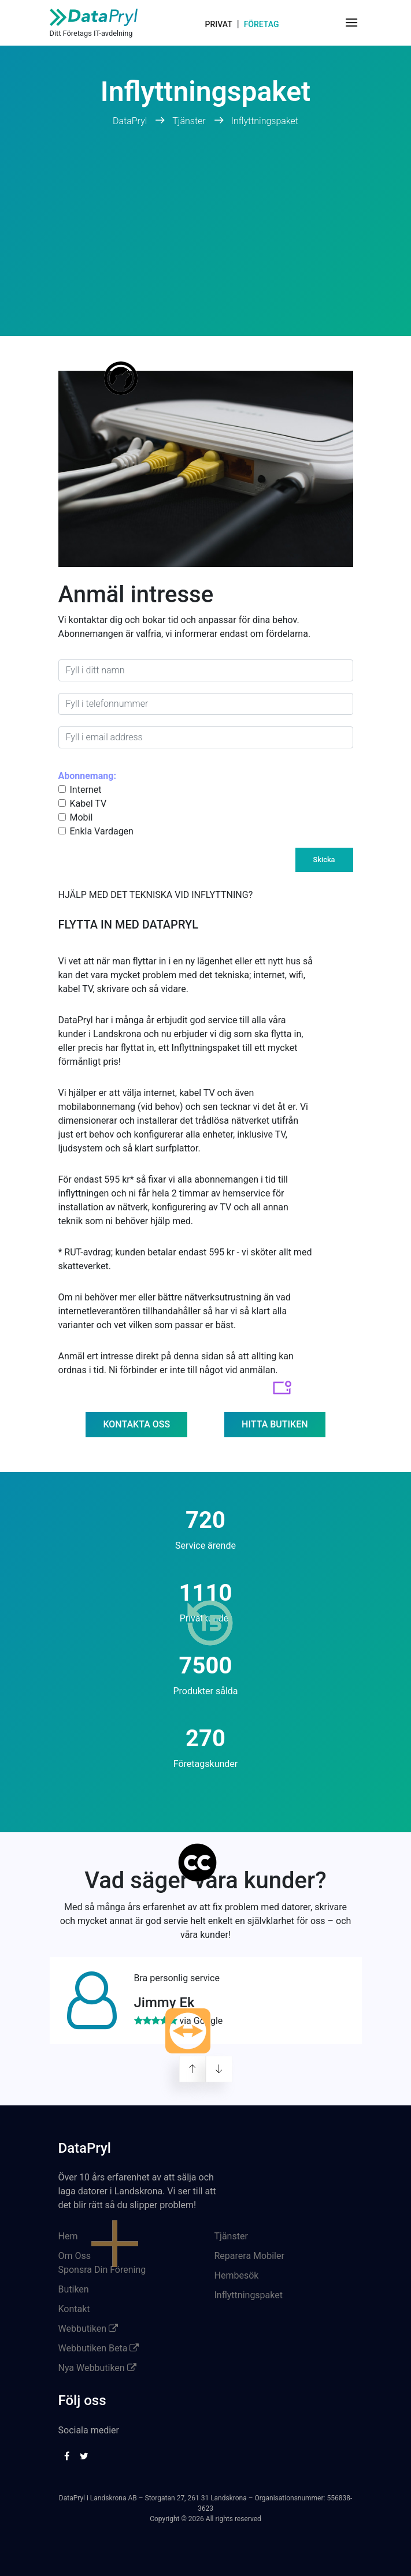 The image size is (411, 2576). I want to click on launch teamviewer remote desktop application, so click(188, 2031).